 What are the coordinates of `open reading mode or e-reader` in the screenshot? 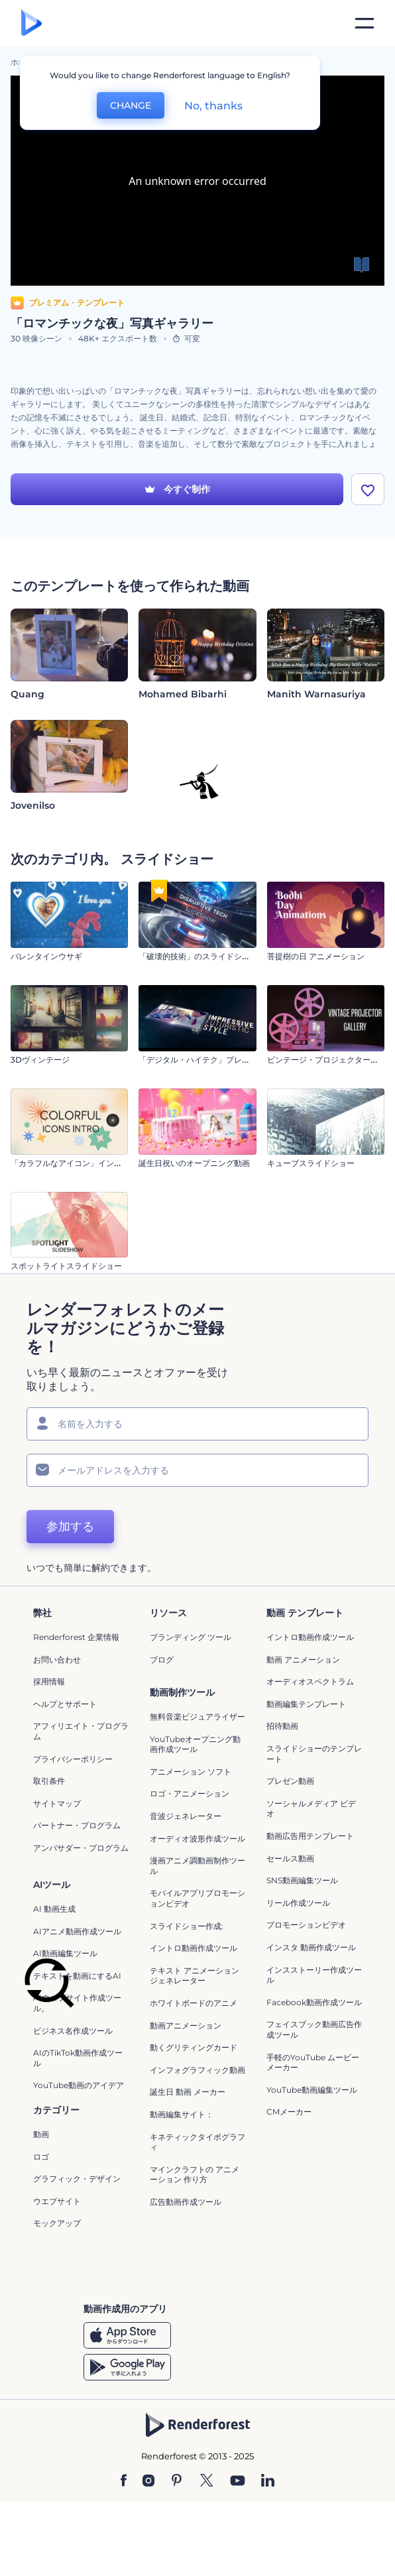 It's located at (361, 264).